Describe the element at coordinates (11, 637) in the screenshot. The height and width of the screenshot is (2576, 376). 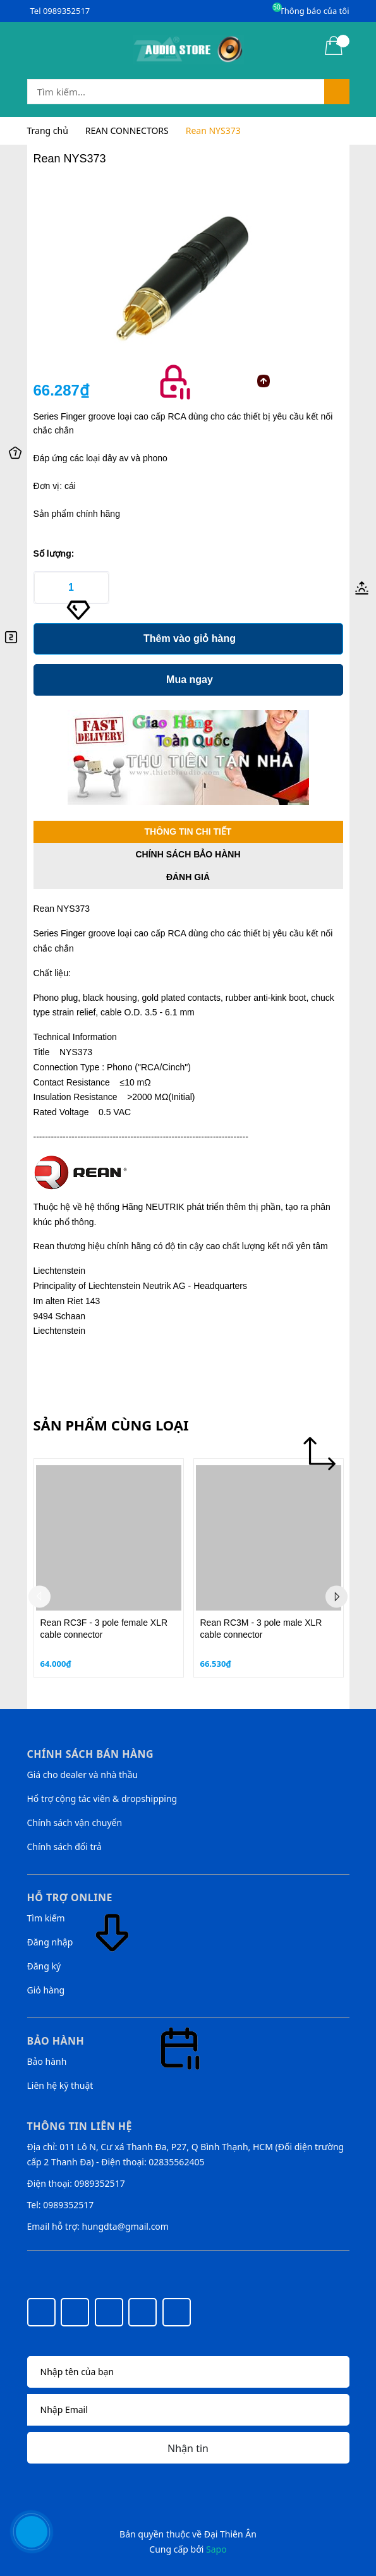
I see `indicates step 2 in a multi-step process` at that location.